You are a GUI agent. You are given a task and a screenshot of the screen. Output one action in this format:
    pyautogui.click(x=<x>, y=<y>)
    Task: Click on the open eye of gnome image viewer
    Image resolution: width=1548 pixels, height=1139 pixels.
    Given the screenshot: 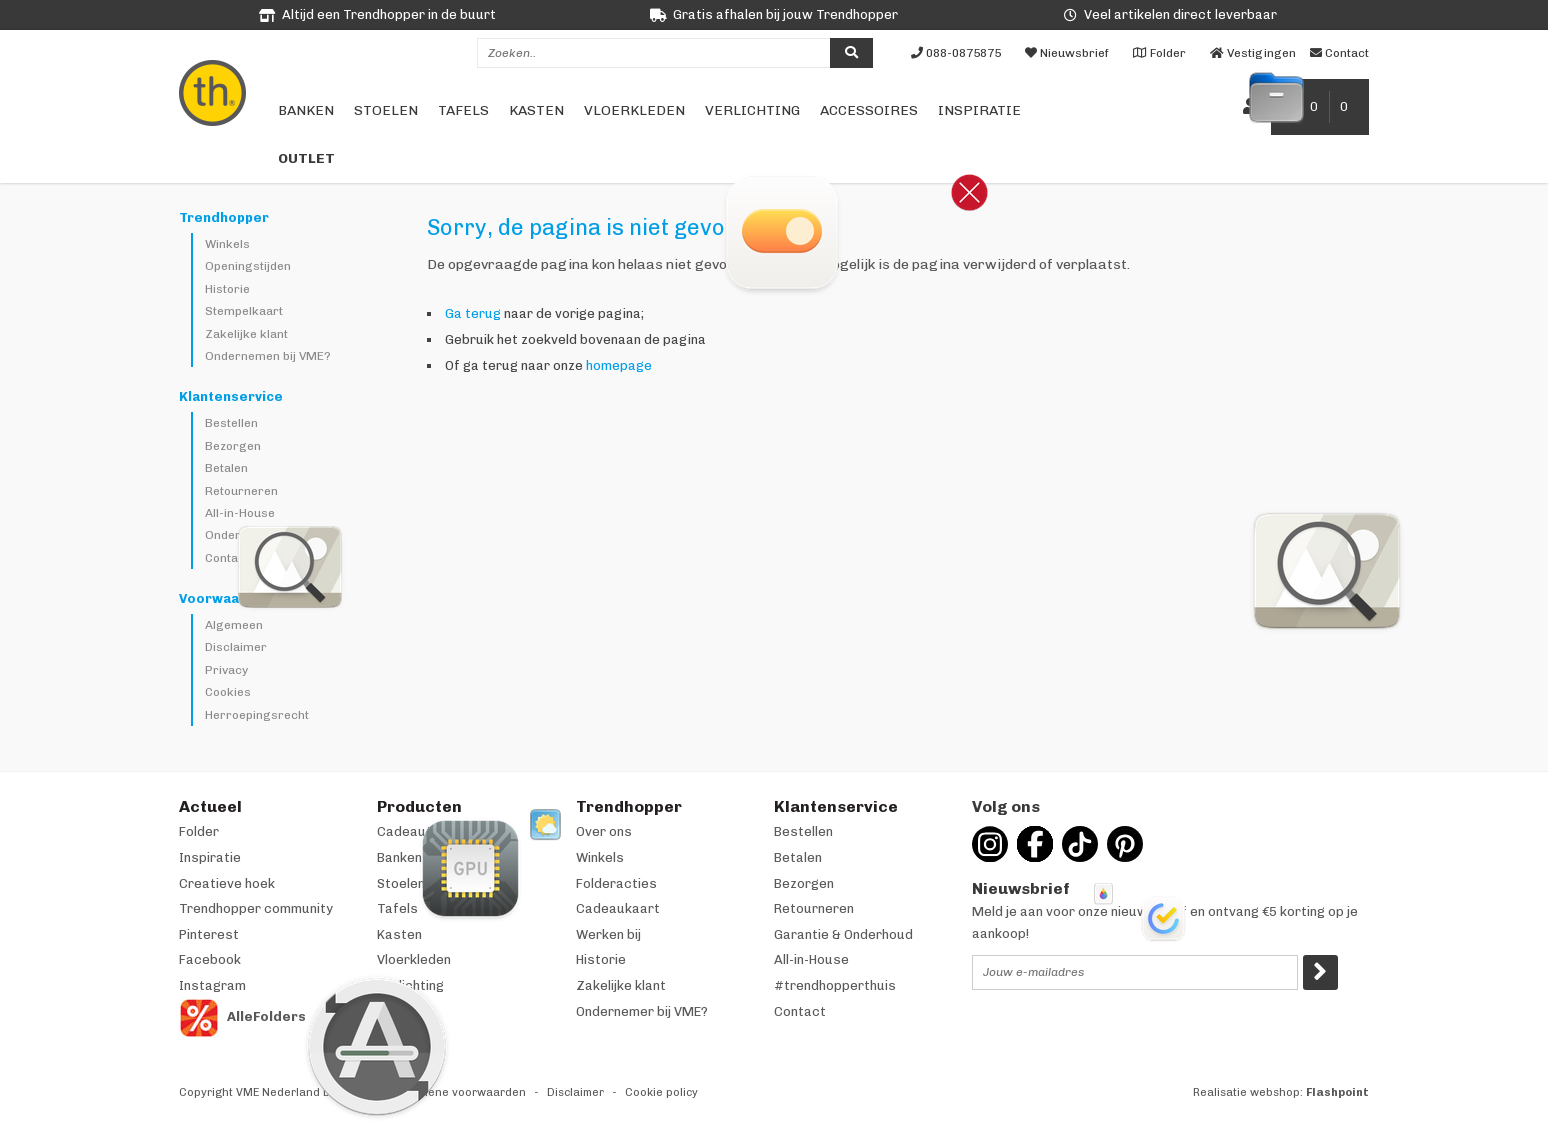 What is the action you would take?
    pyautogui.click(x=290, y=567)
    